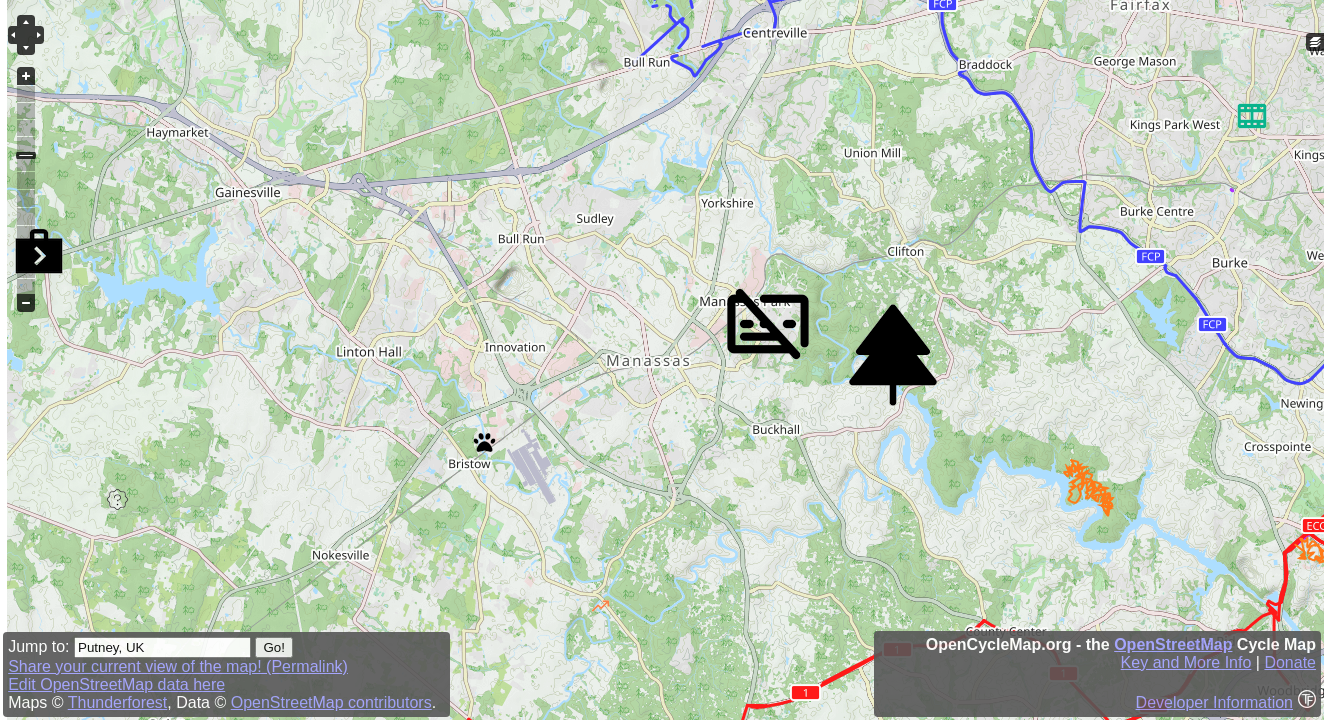 The image size is (1324, 720). What do you see at coordinates (39, 250) in the screenshot?
I see `snooze or defer task to next week` at bounding box center [39, 250].